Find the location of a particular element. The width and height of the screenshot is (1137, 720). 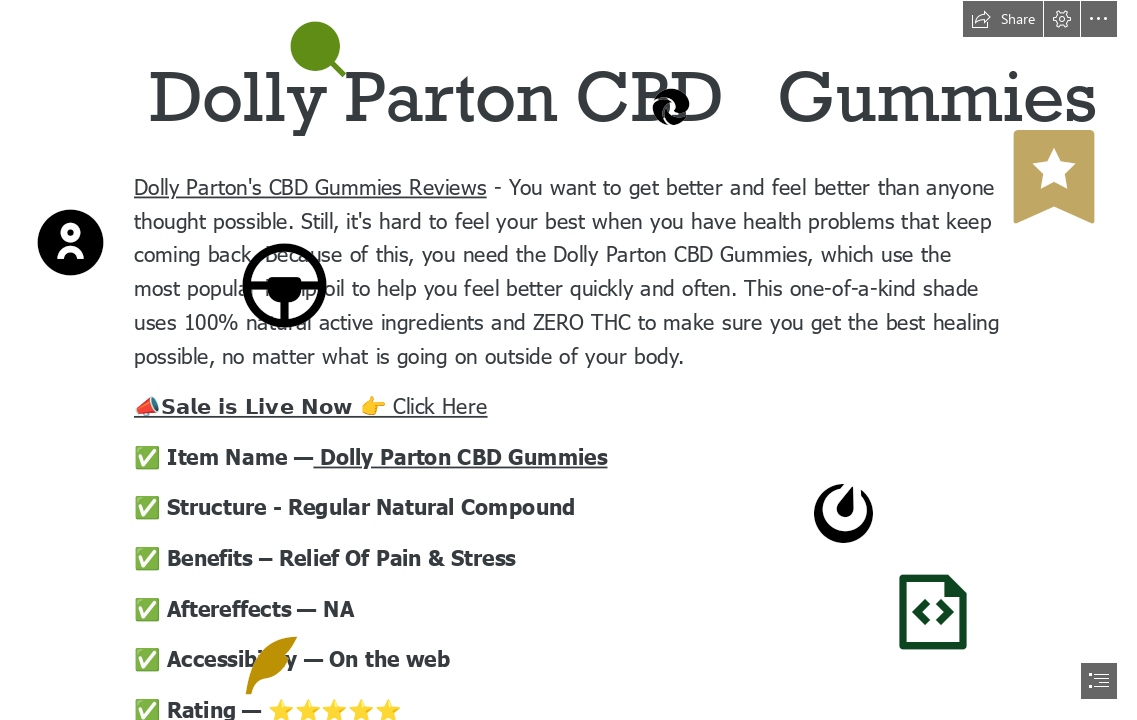

access driving or navigation mode is located at coordinates (284, 285).